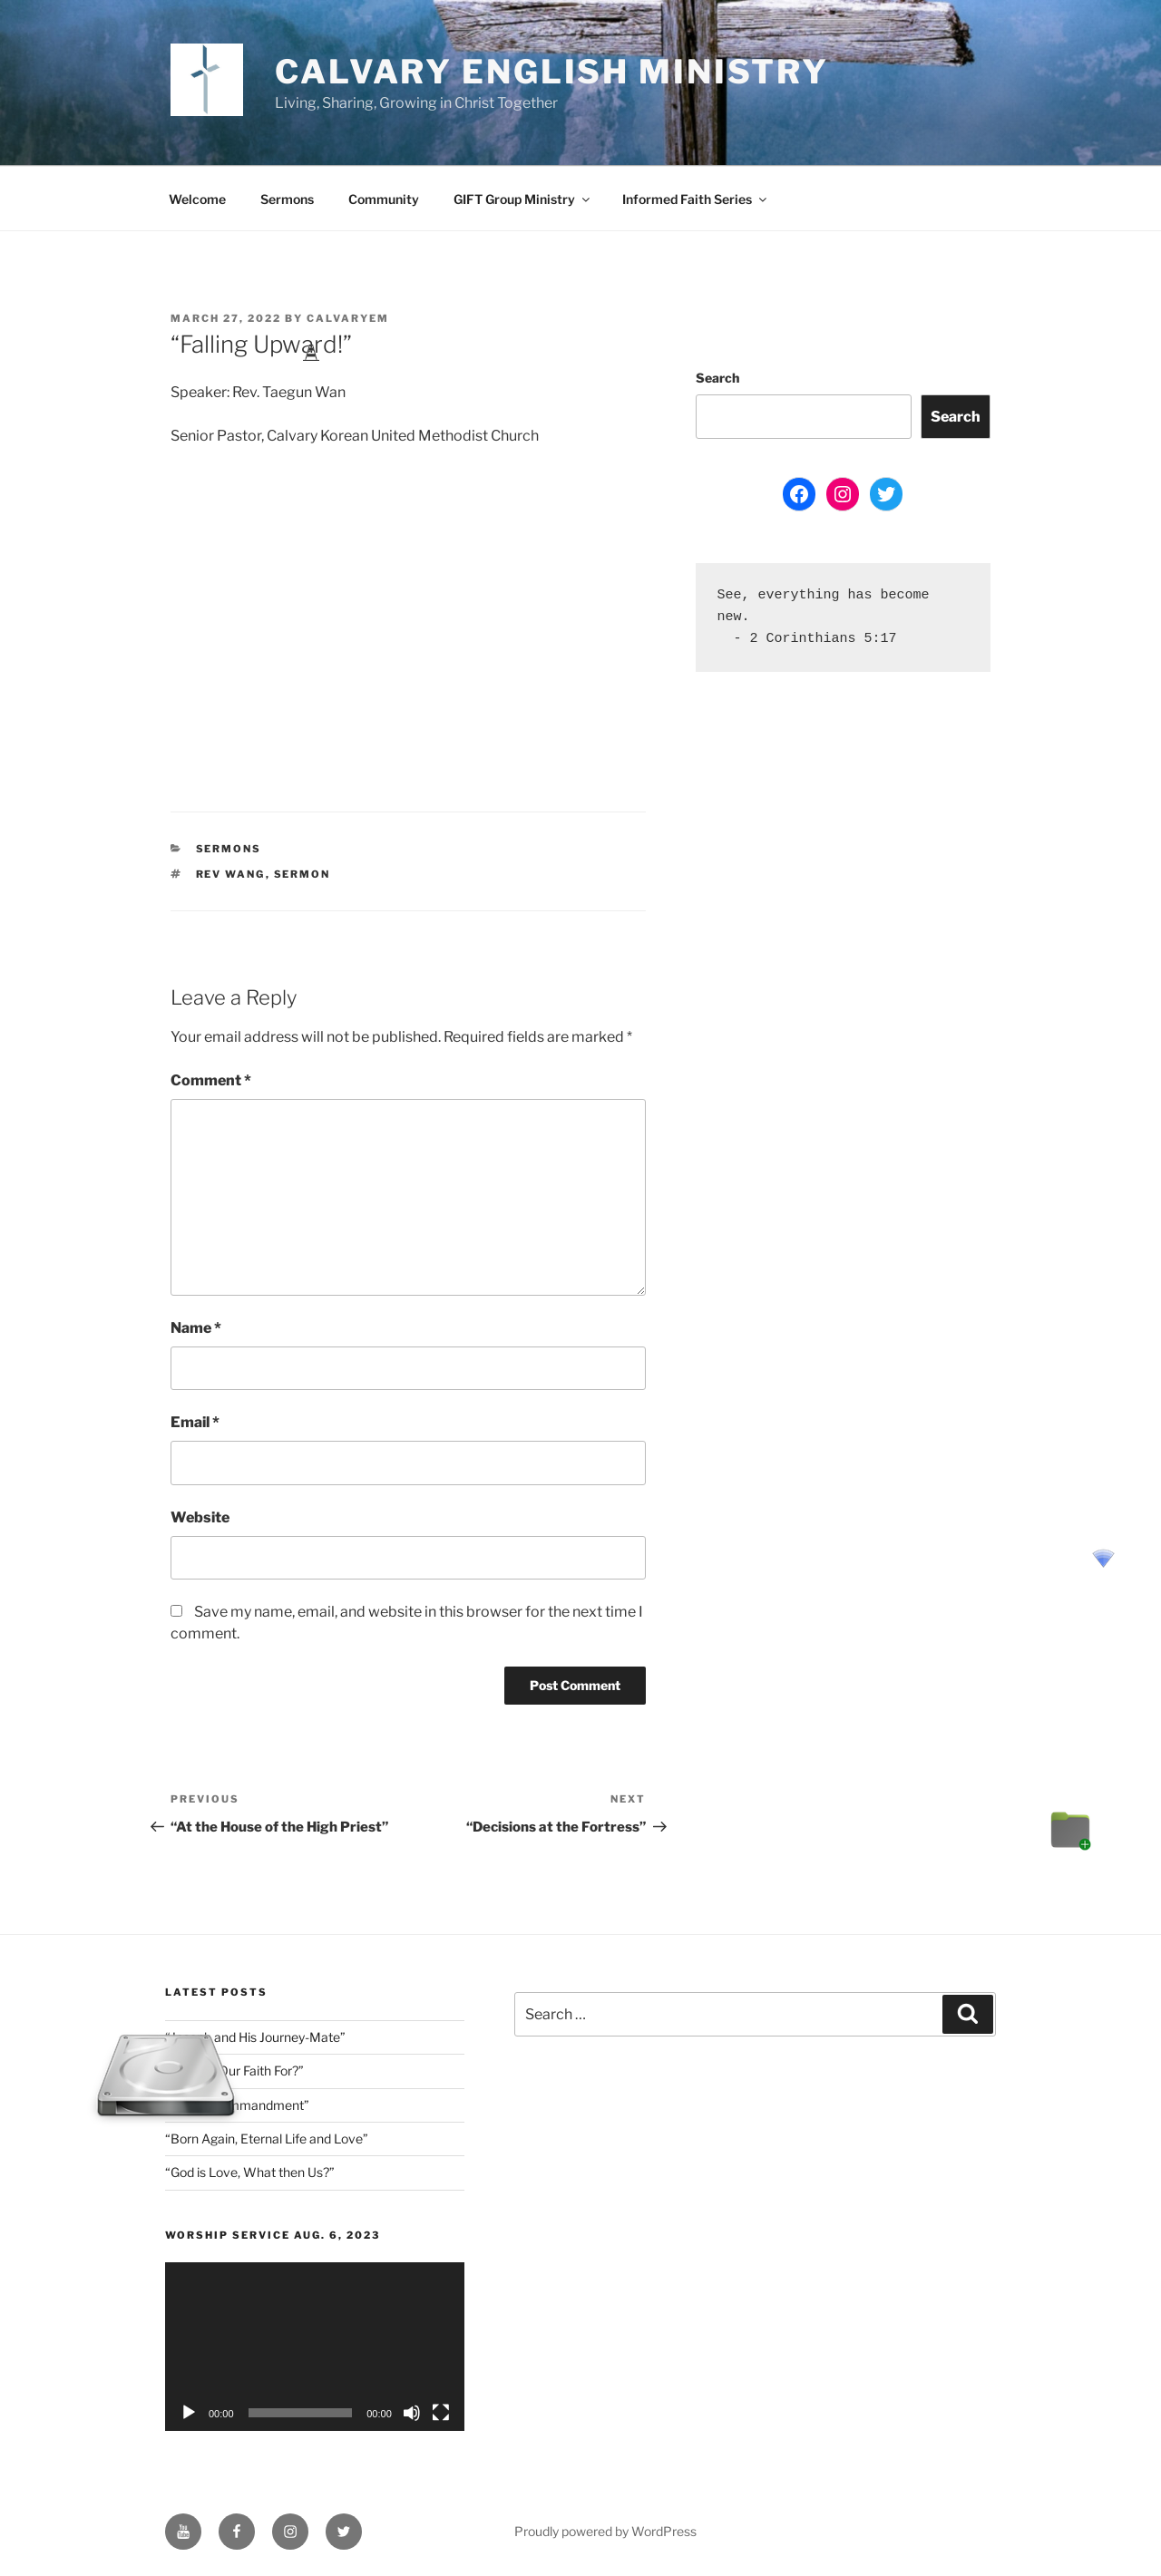 This screenshot has height=2576, width=1161. What do you see at coordinates (1103, 1558) in the screenshot?
I see `indicates wireless network connection status` at bounding box center [1103, 1558].